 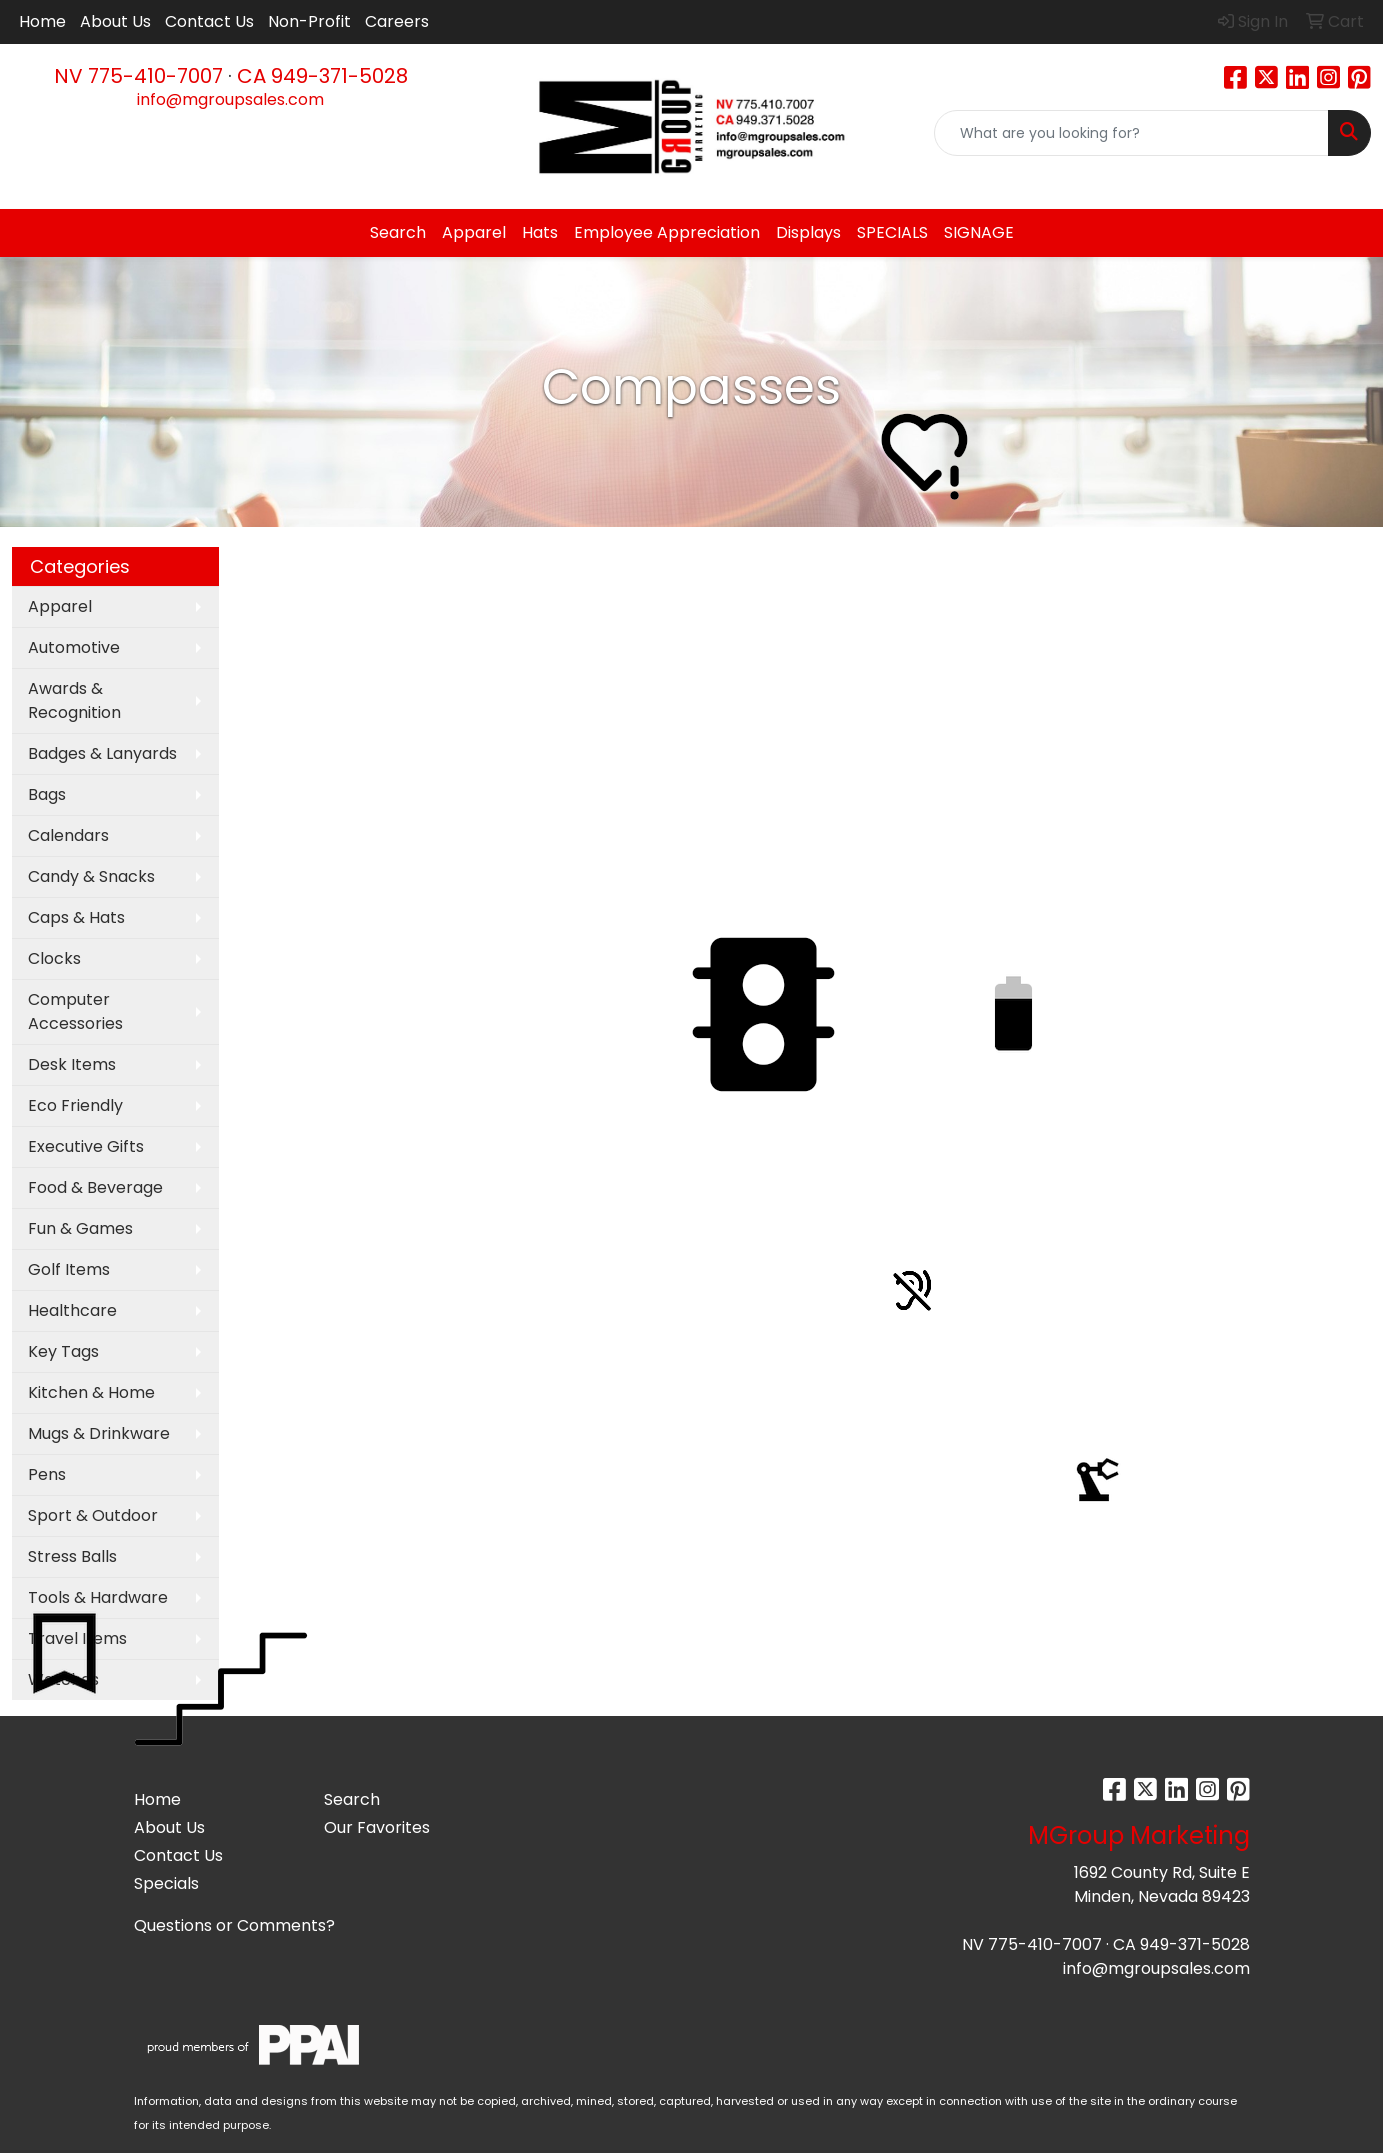 I want to click on view step-by-step instructions or progress, so click(x=221, y=1689).